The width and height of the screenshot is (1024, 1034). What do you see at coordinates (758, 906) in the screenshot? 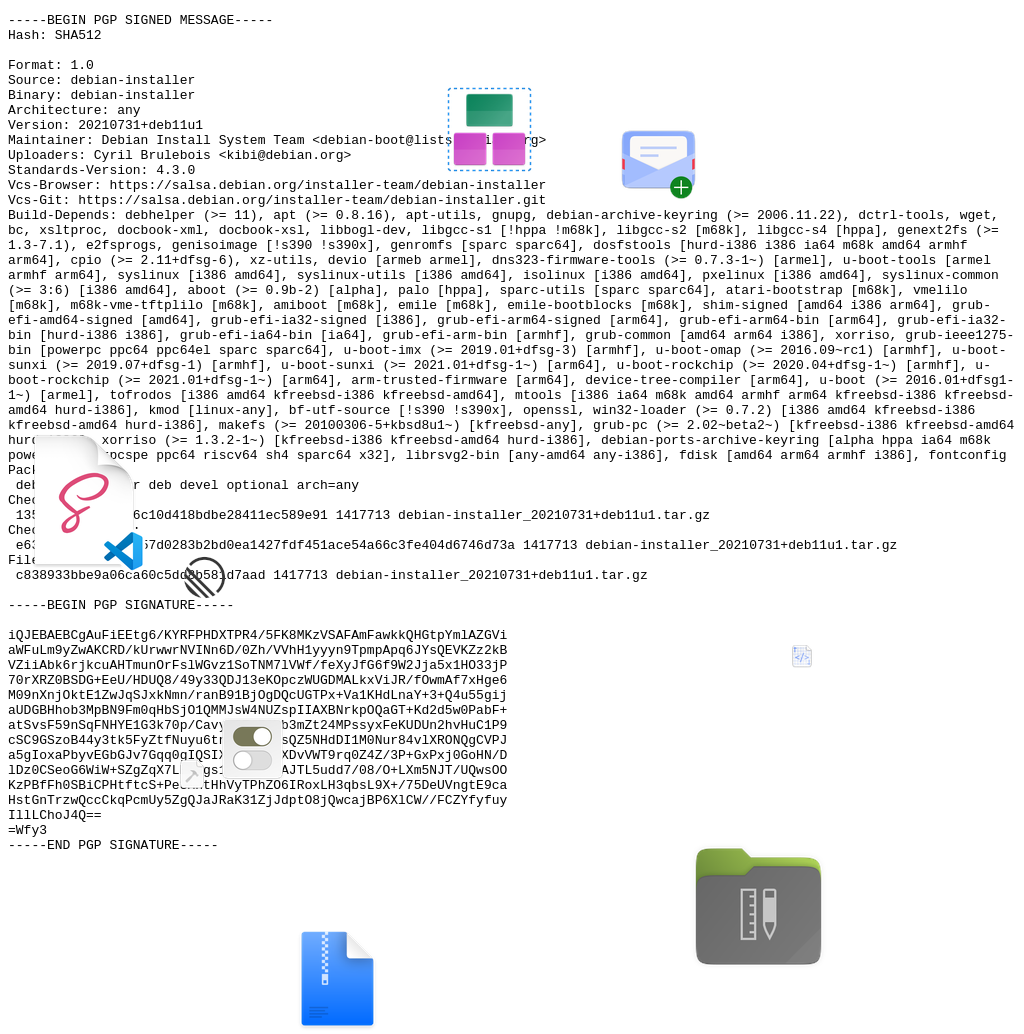
I see `open templates folder` at bounding box center [758, 906].